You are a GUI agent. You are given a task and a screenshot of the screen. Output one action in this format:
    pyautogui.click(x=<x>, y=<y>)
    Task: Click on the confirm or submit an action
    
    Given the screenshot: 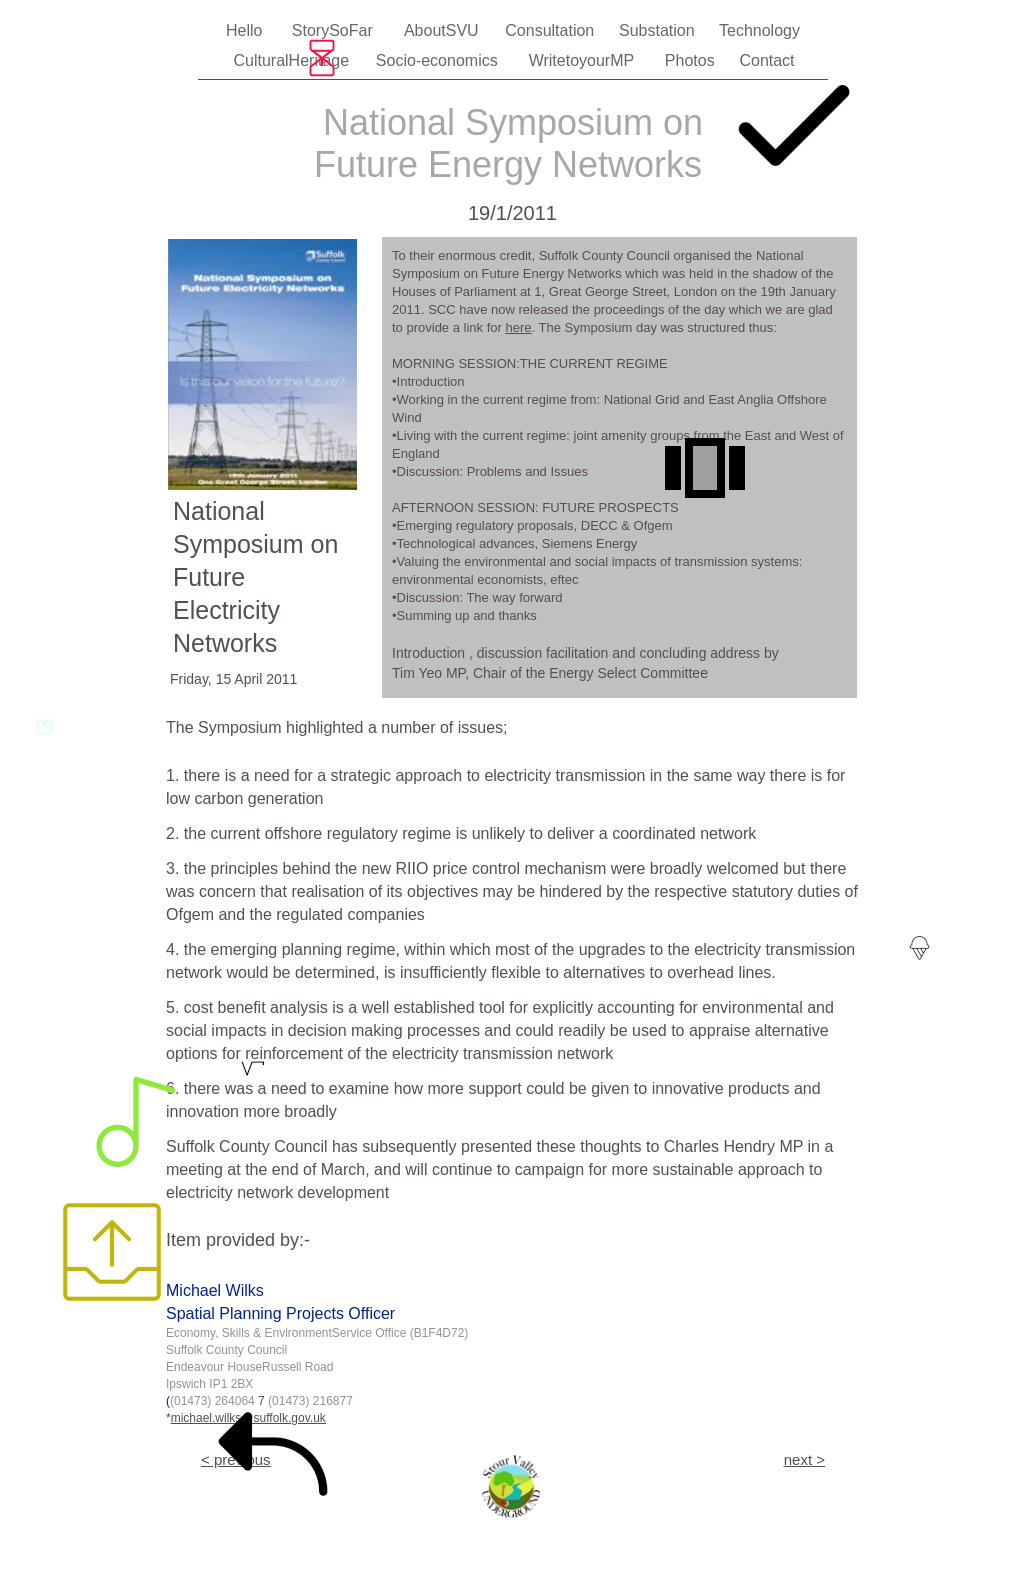 What is the action you would take?
    pyautogui.click(x=794, y=122)
    